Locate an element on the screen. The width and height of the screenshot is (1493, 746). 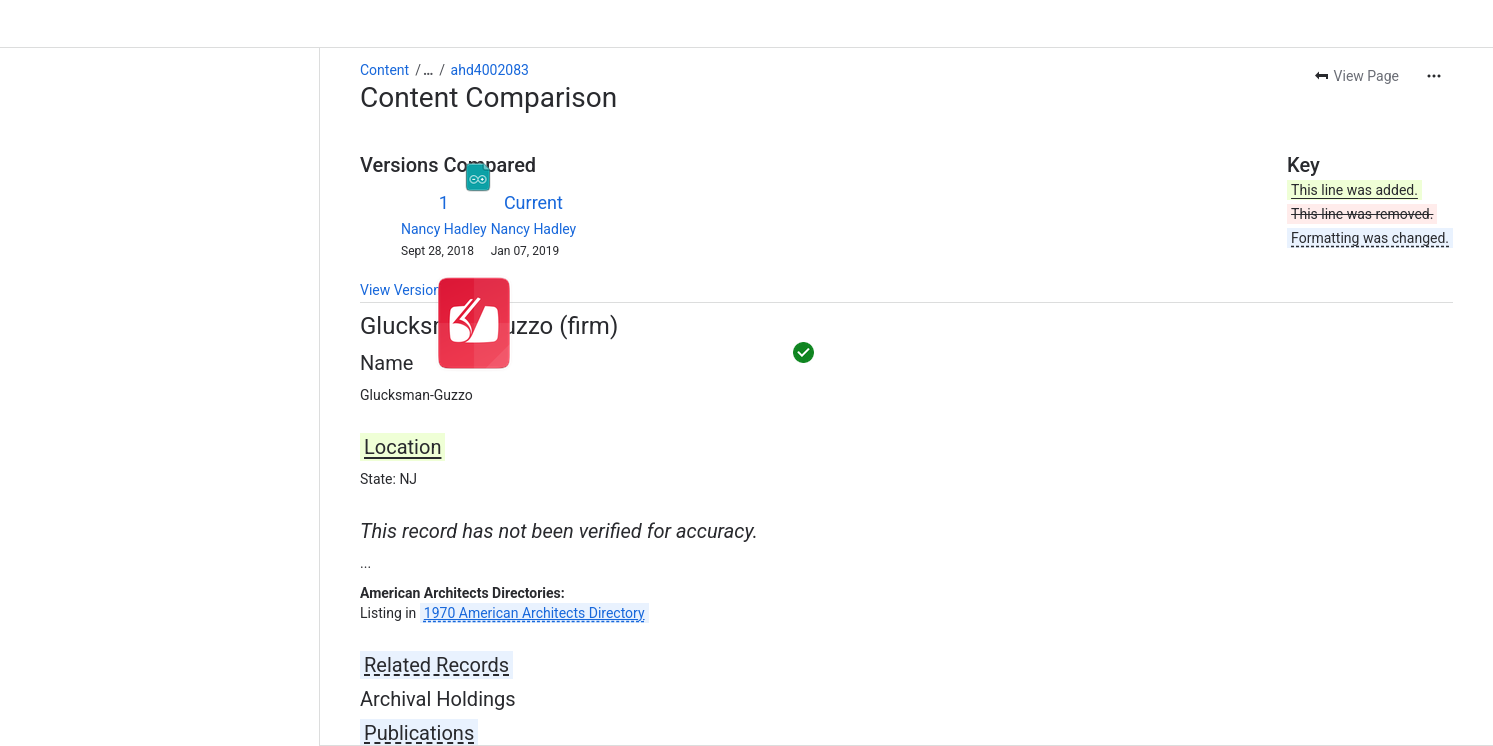
an arduino source code file is located at coordinates (478, 177).